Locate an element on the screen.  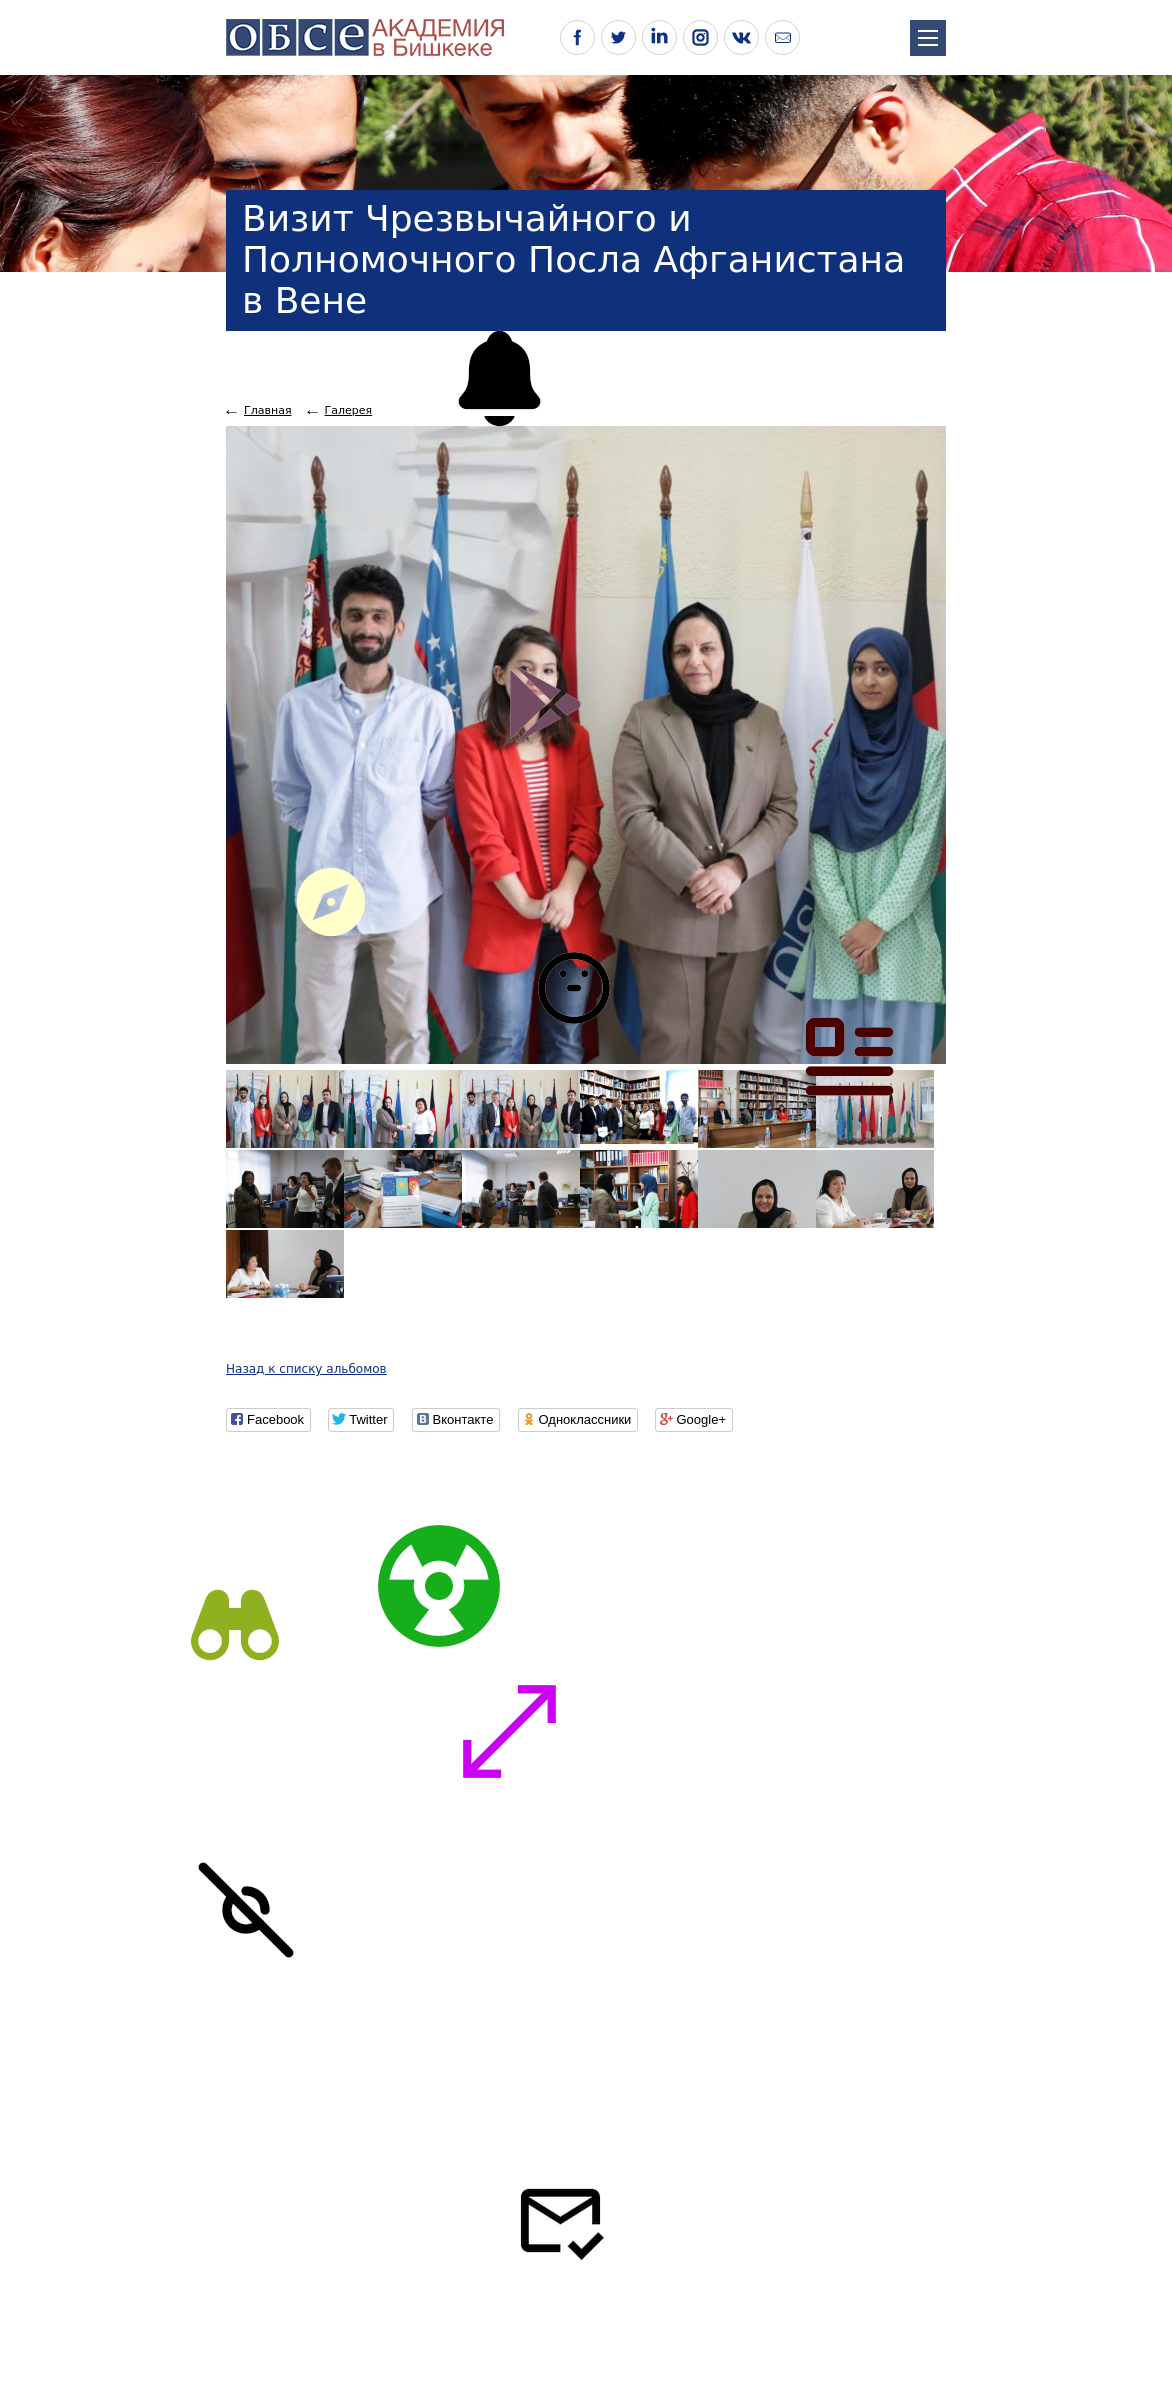
mark an email as read is located at coordinates (560, 2220).